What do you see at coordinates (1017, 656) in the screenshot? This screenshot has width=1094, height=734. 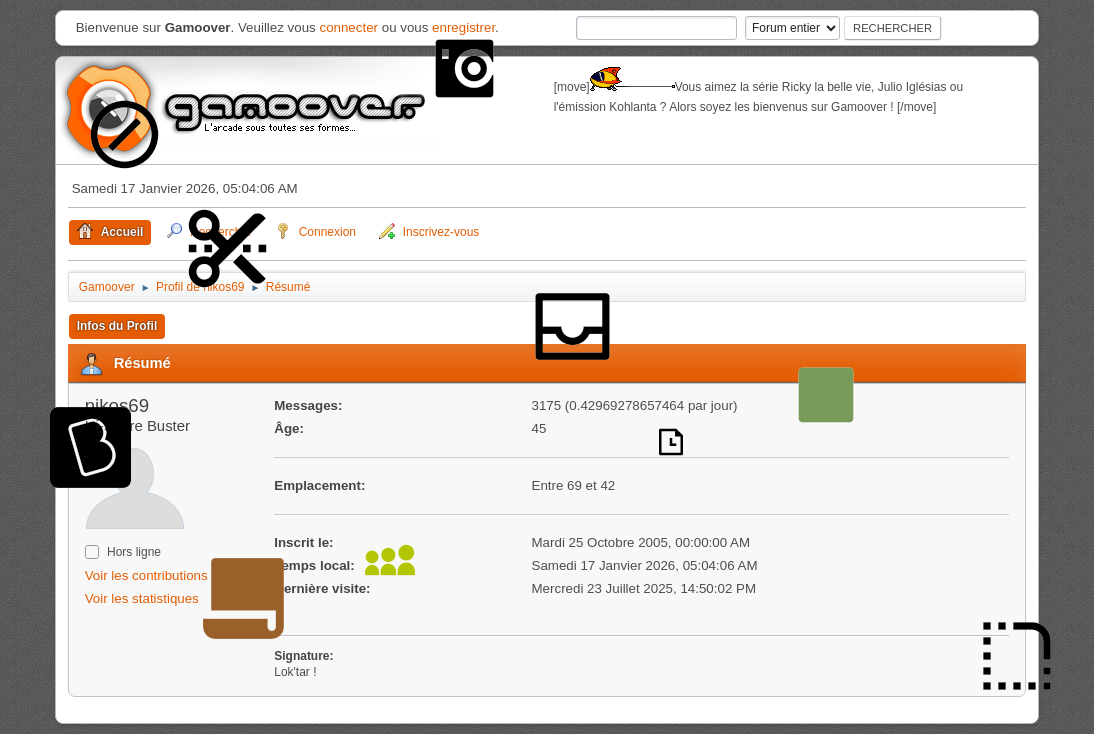 I see `apply rounded corners to a selected element` at bounding box center [1017, 656].